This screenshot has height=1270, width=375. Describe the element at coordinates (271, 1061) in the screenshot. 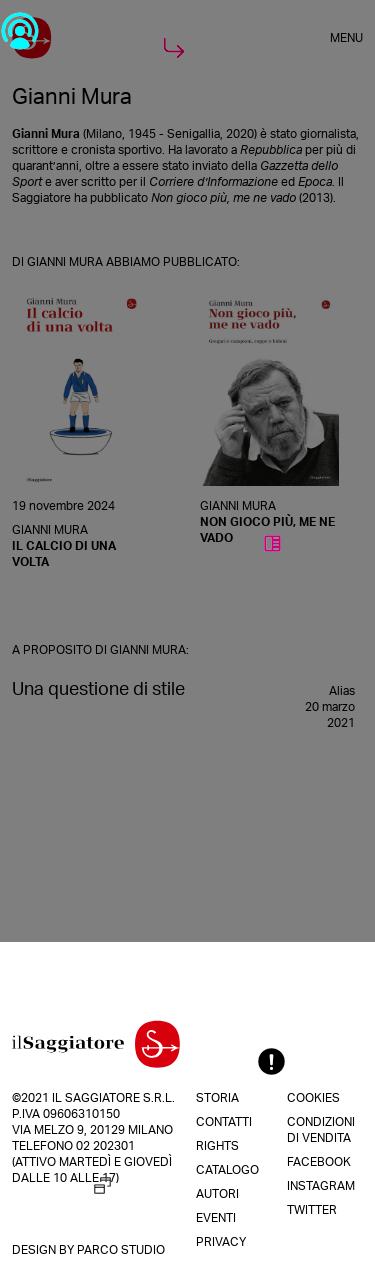

I see `indicates a warning or alert that needs attention` at that location.